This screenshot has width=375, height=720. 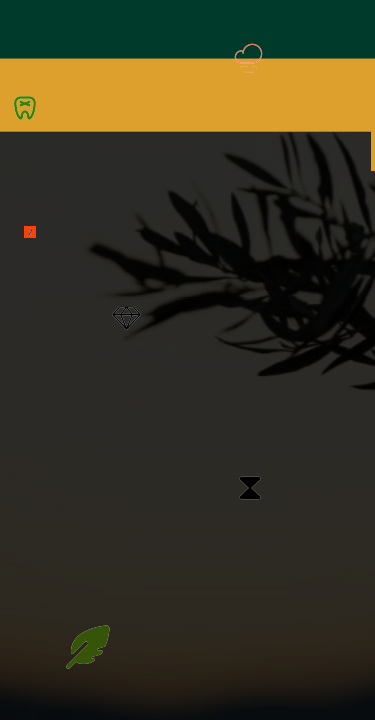 I want to click on open Sketch design application, so click(x=126, y=317).